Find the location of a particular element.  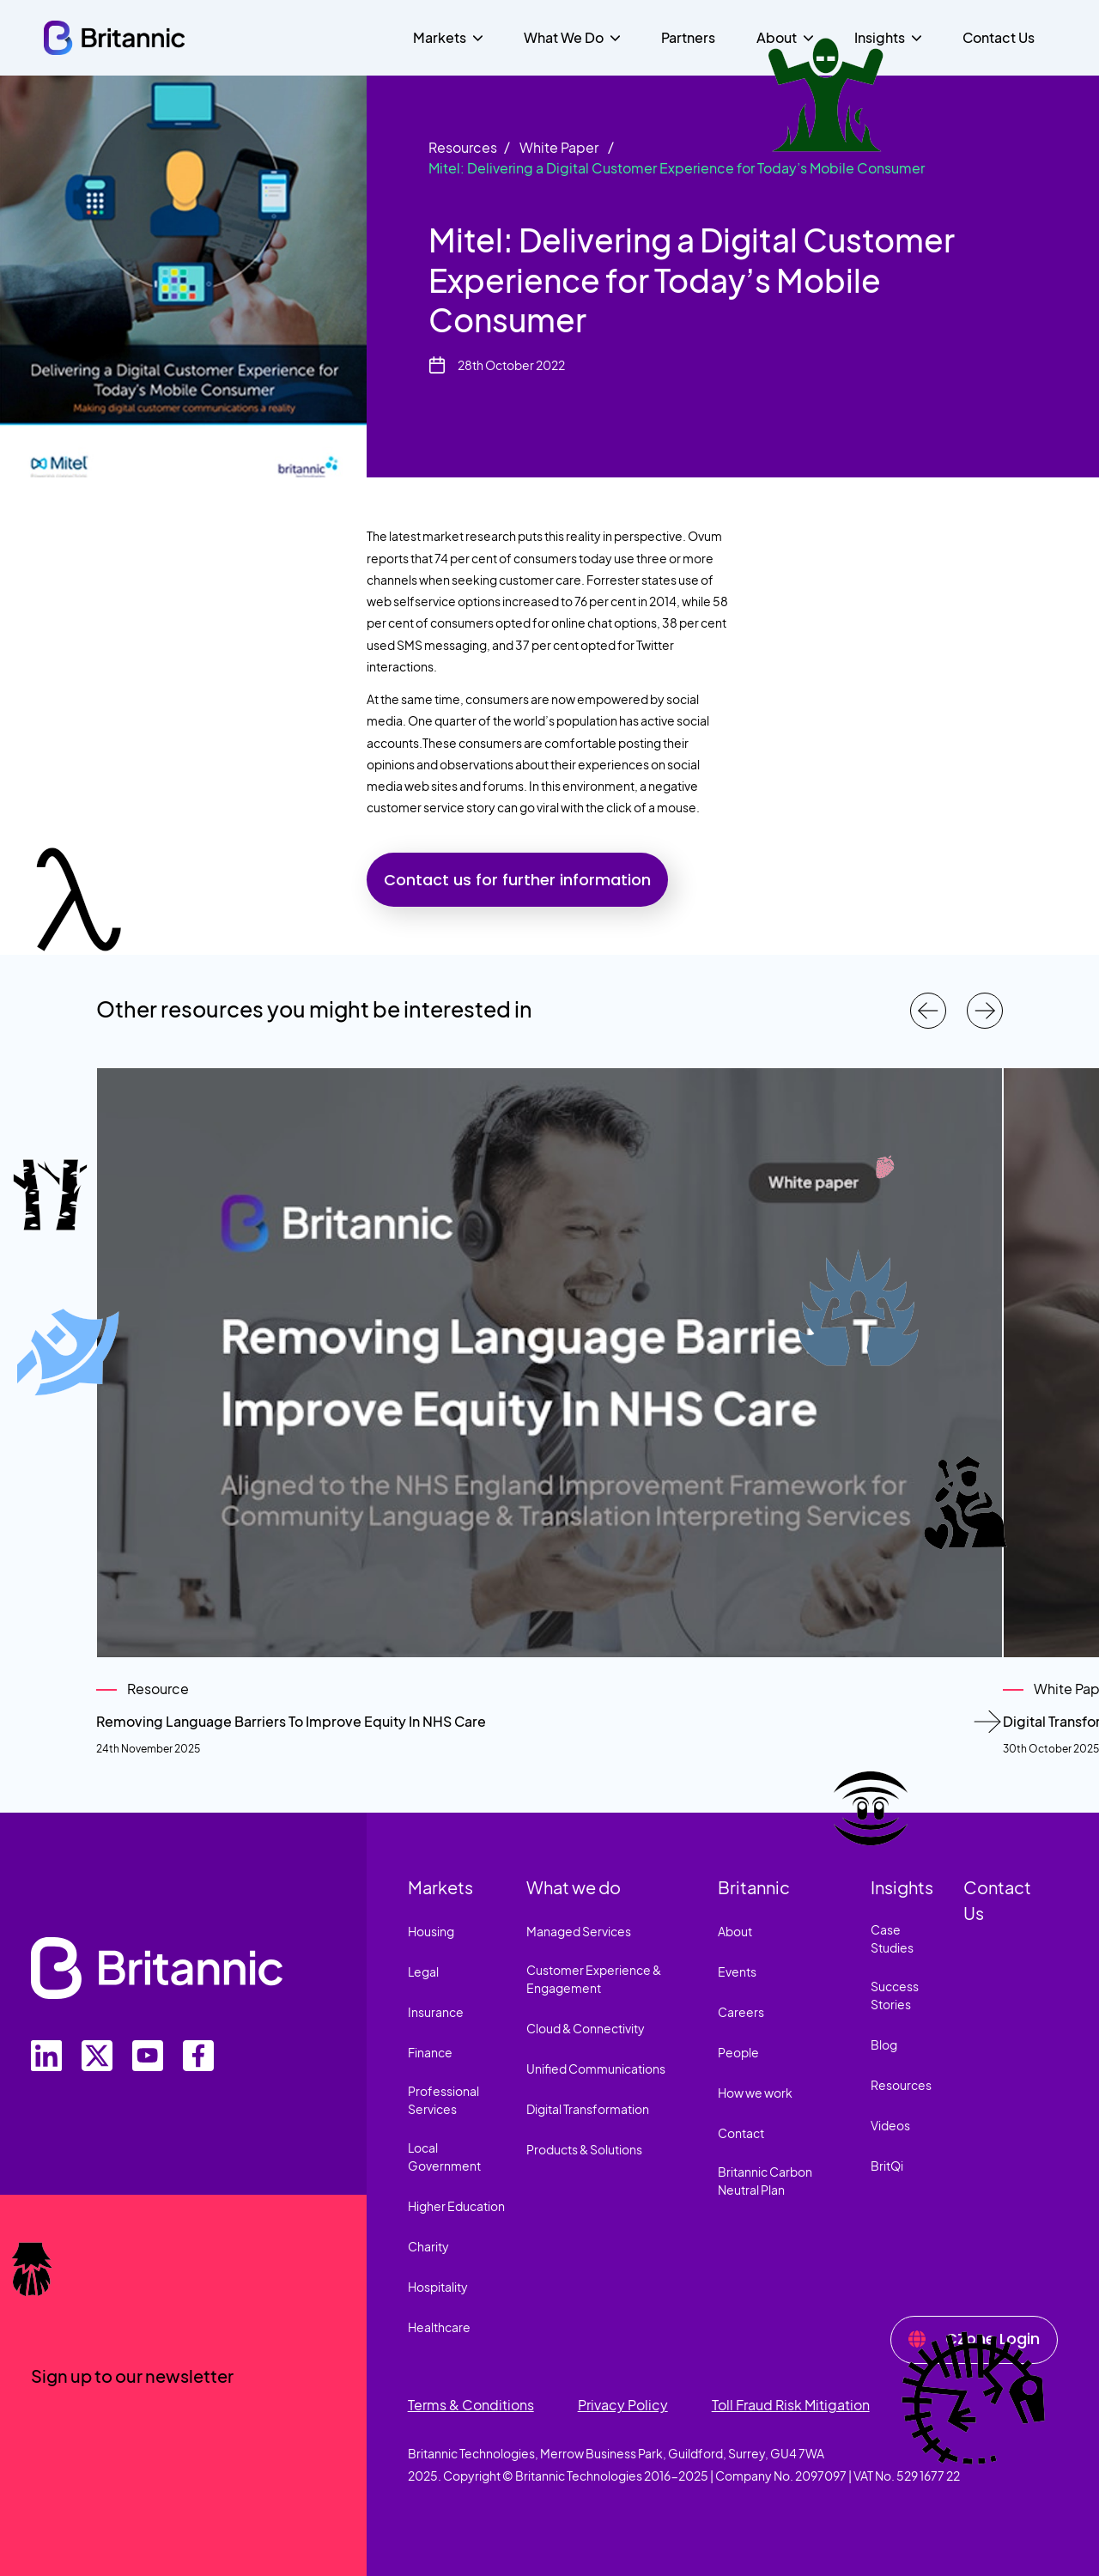

select strawberry flavor or ingredient is located at coordinates (885, 1167).